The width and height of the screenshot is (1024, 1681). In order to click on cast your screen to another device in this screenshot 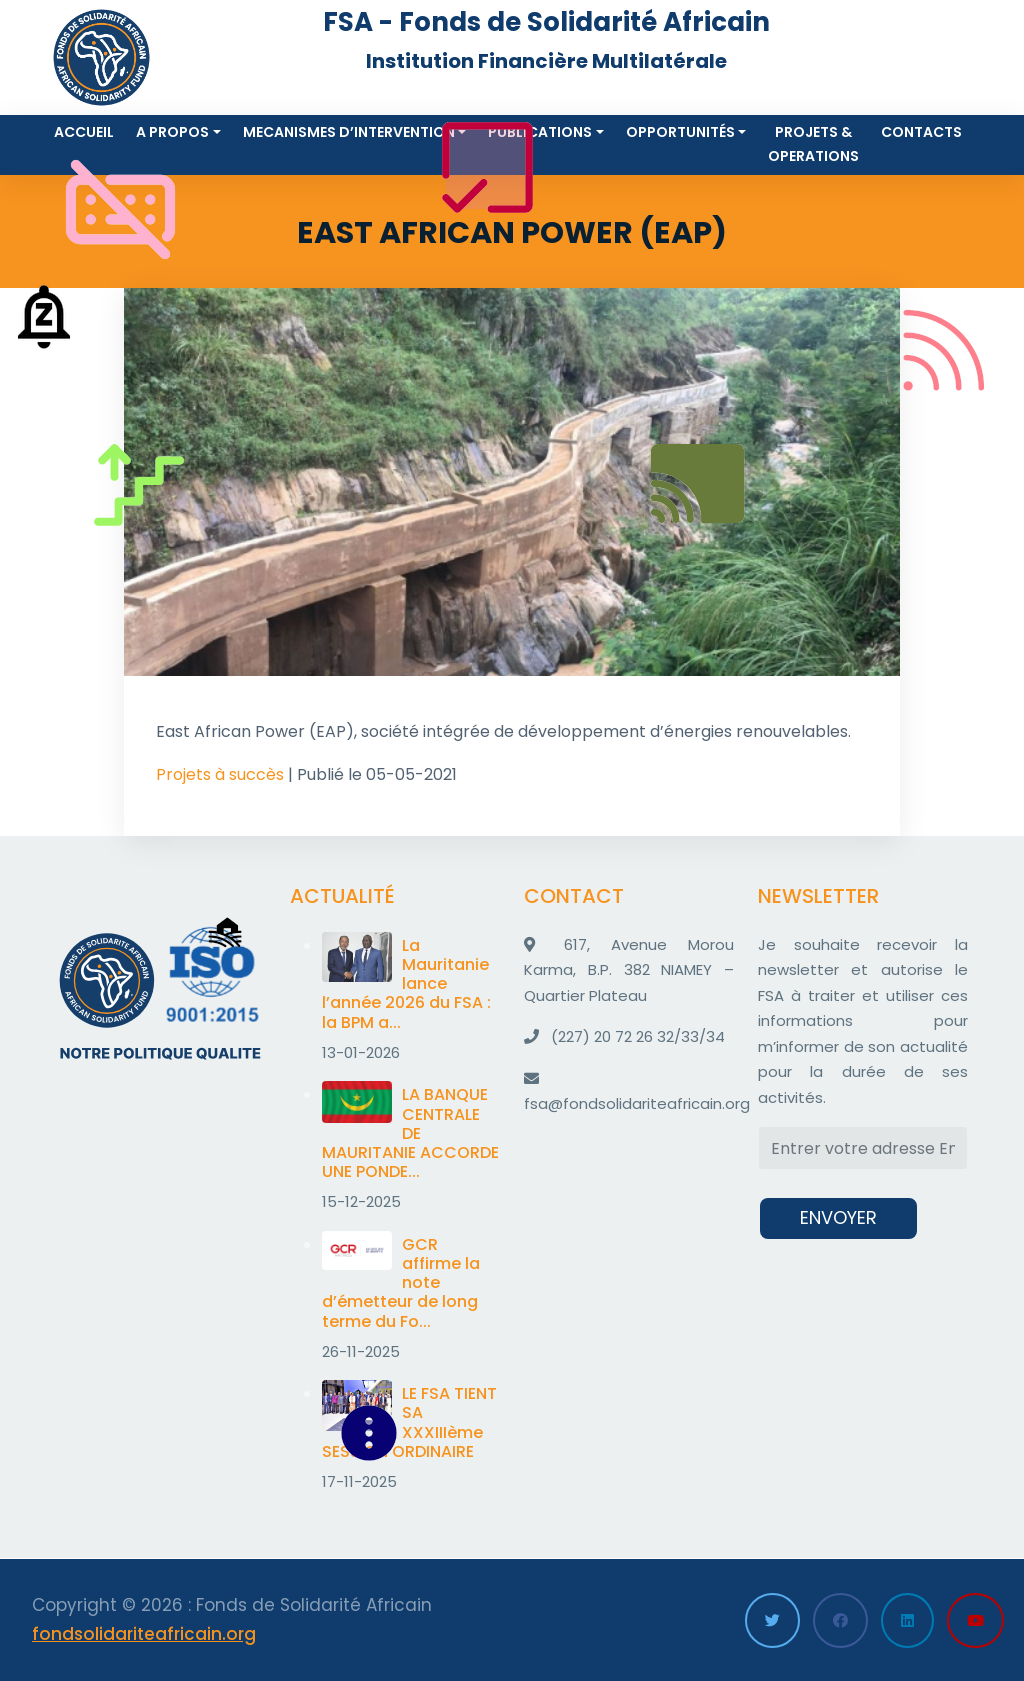, I will do `click(697, 483)`.